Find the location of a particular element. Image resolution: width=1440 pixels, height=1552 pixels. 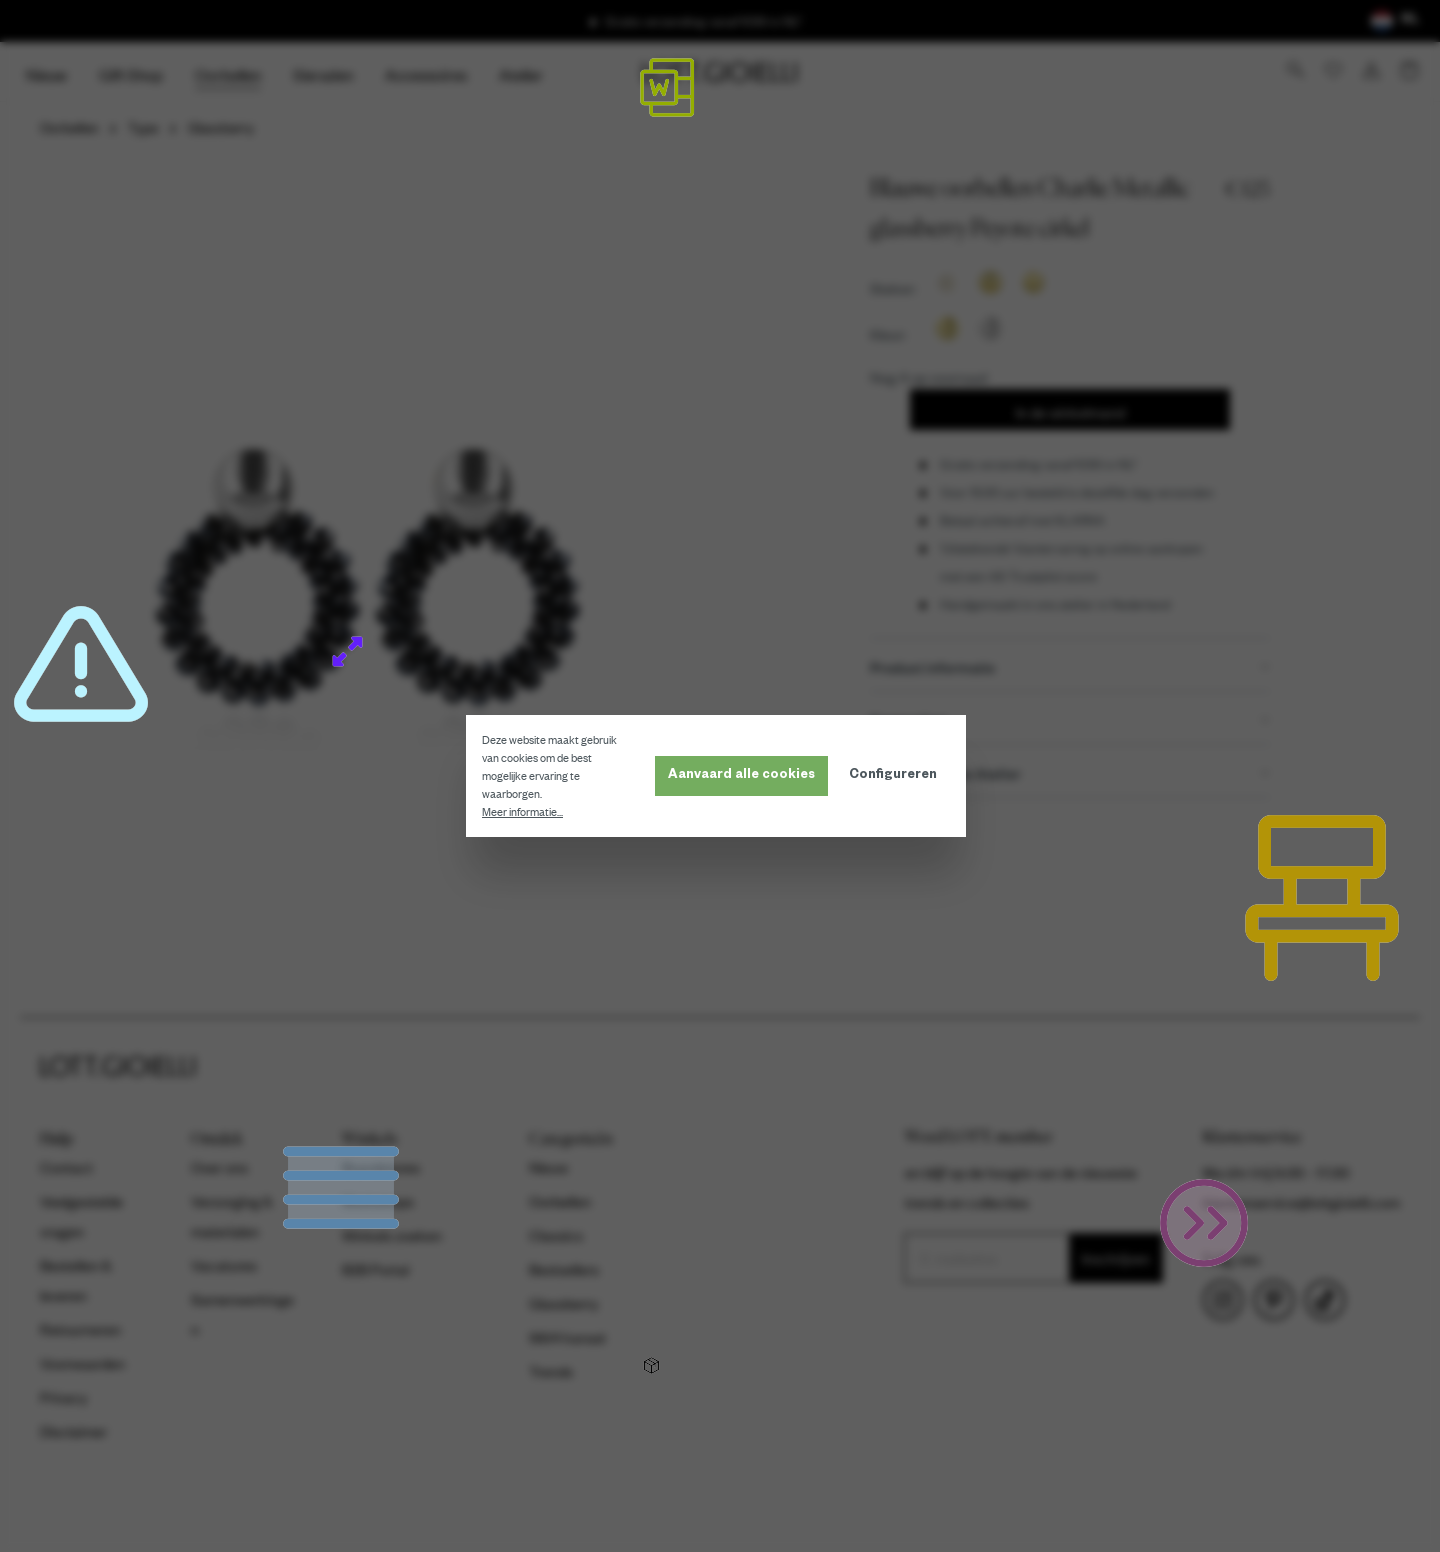

open Microsoft Word is located at coordinates (669, 87).